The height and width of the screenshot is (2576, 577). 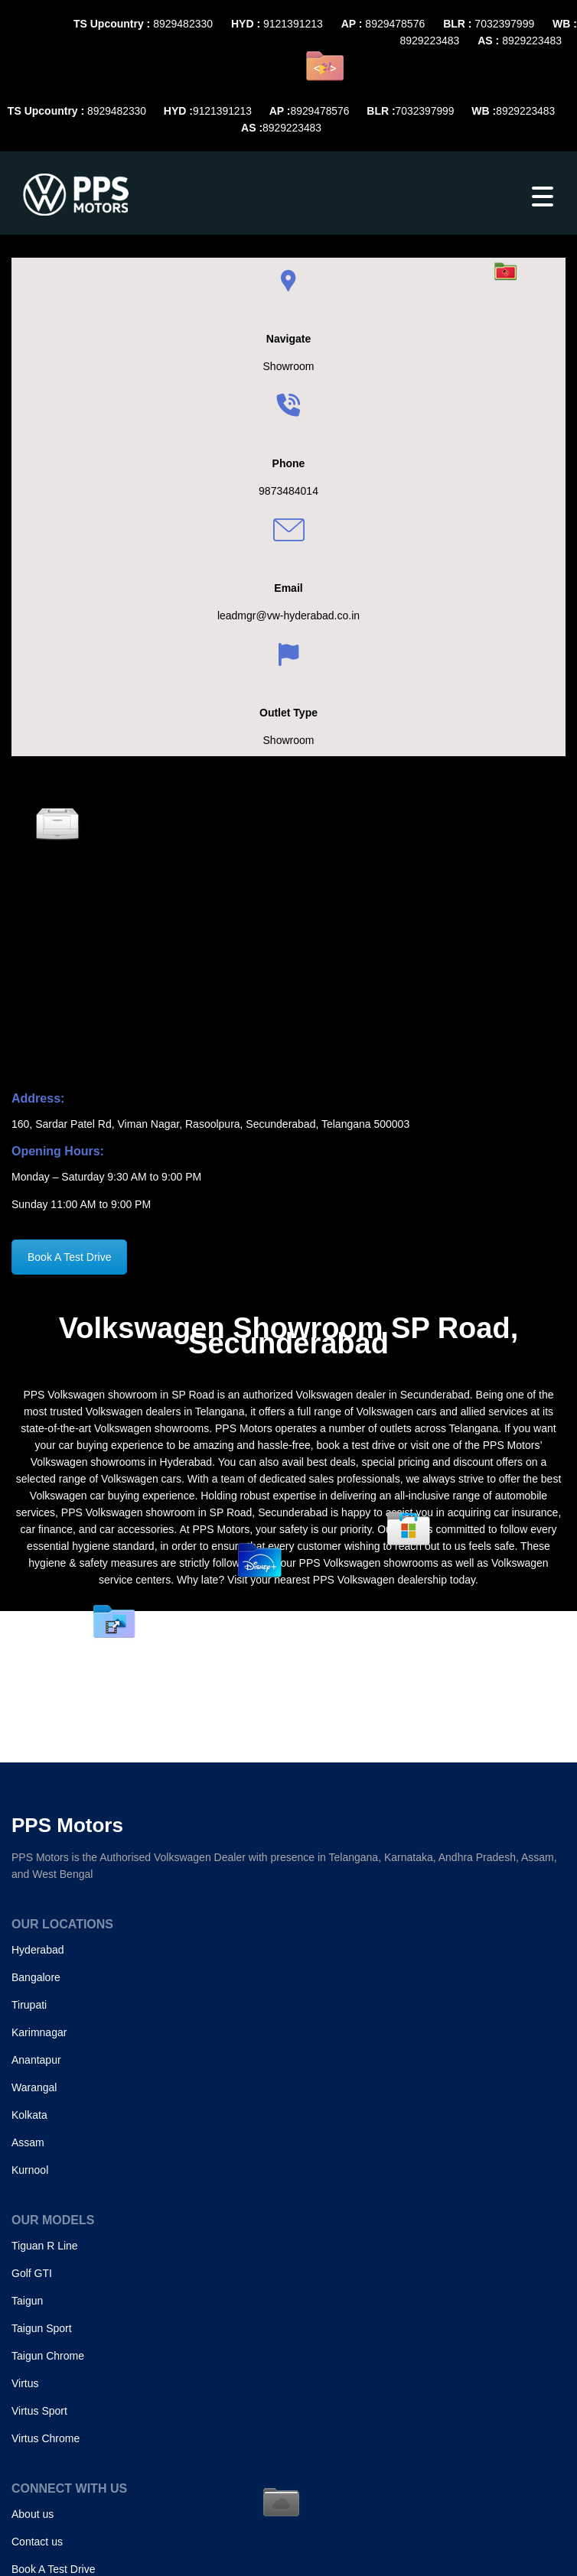 What do you see at coordinates (57, 824) in the screenshot?
I see `access printer settings` at bounding box center [57, 824].